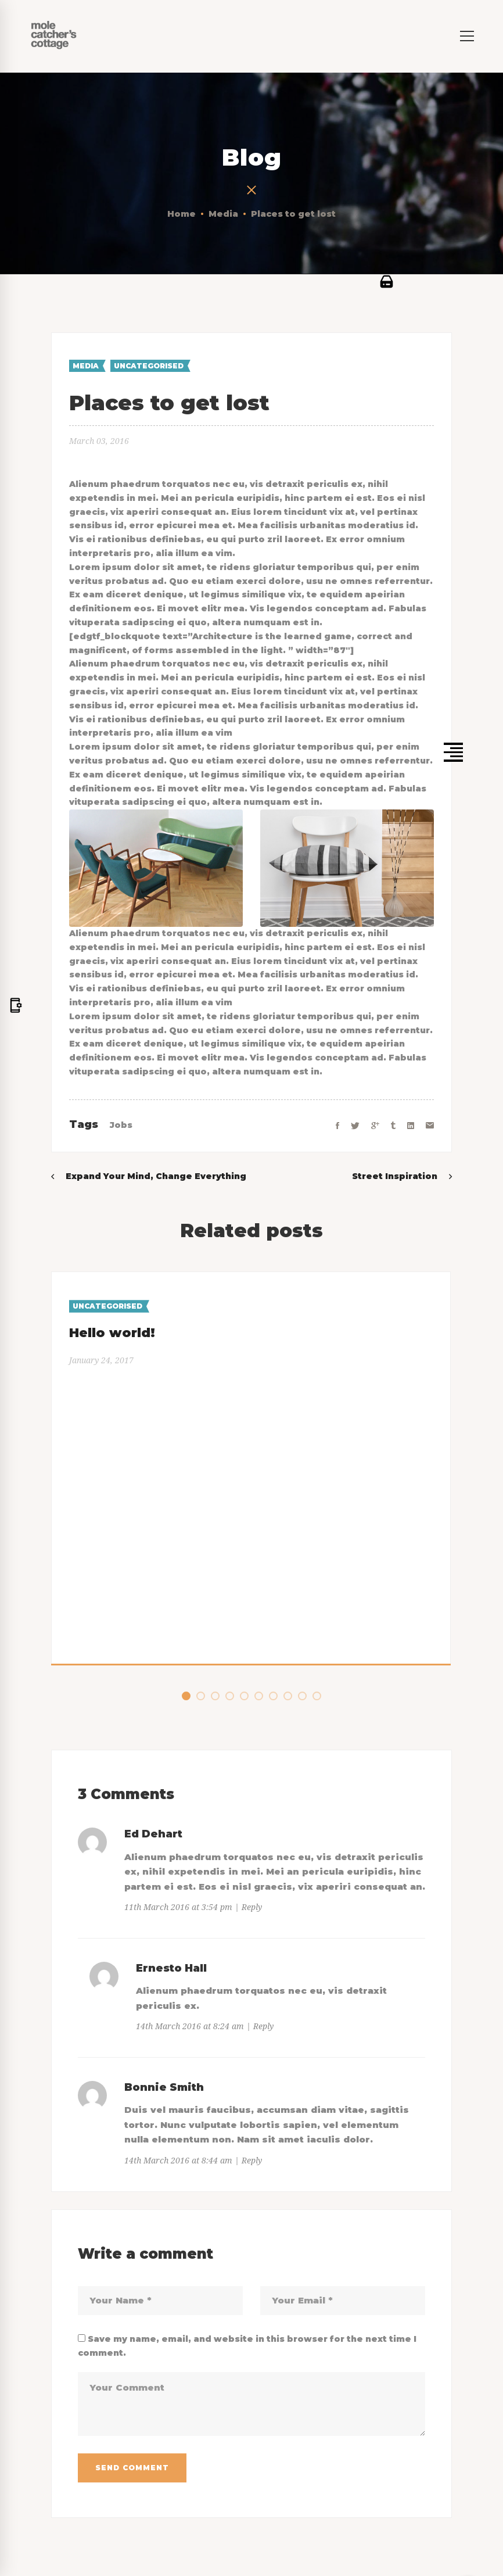 This screenshot has width=503, height=2576. Describe the element at coordinates (15, 1005) in the screenshot. I see `access app settings` at that location.